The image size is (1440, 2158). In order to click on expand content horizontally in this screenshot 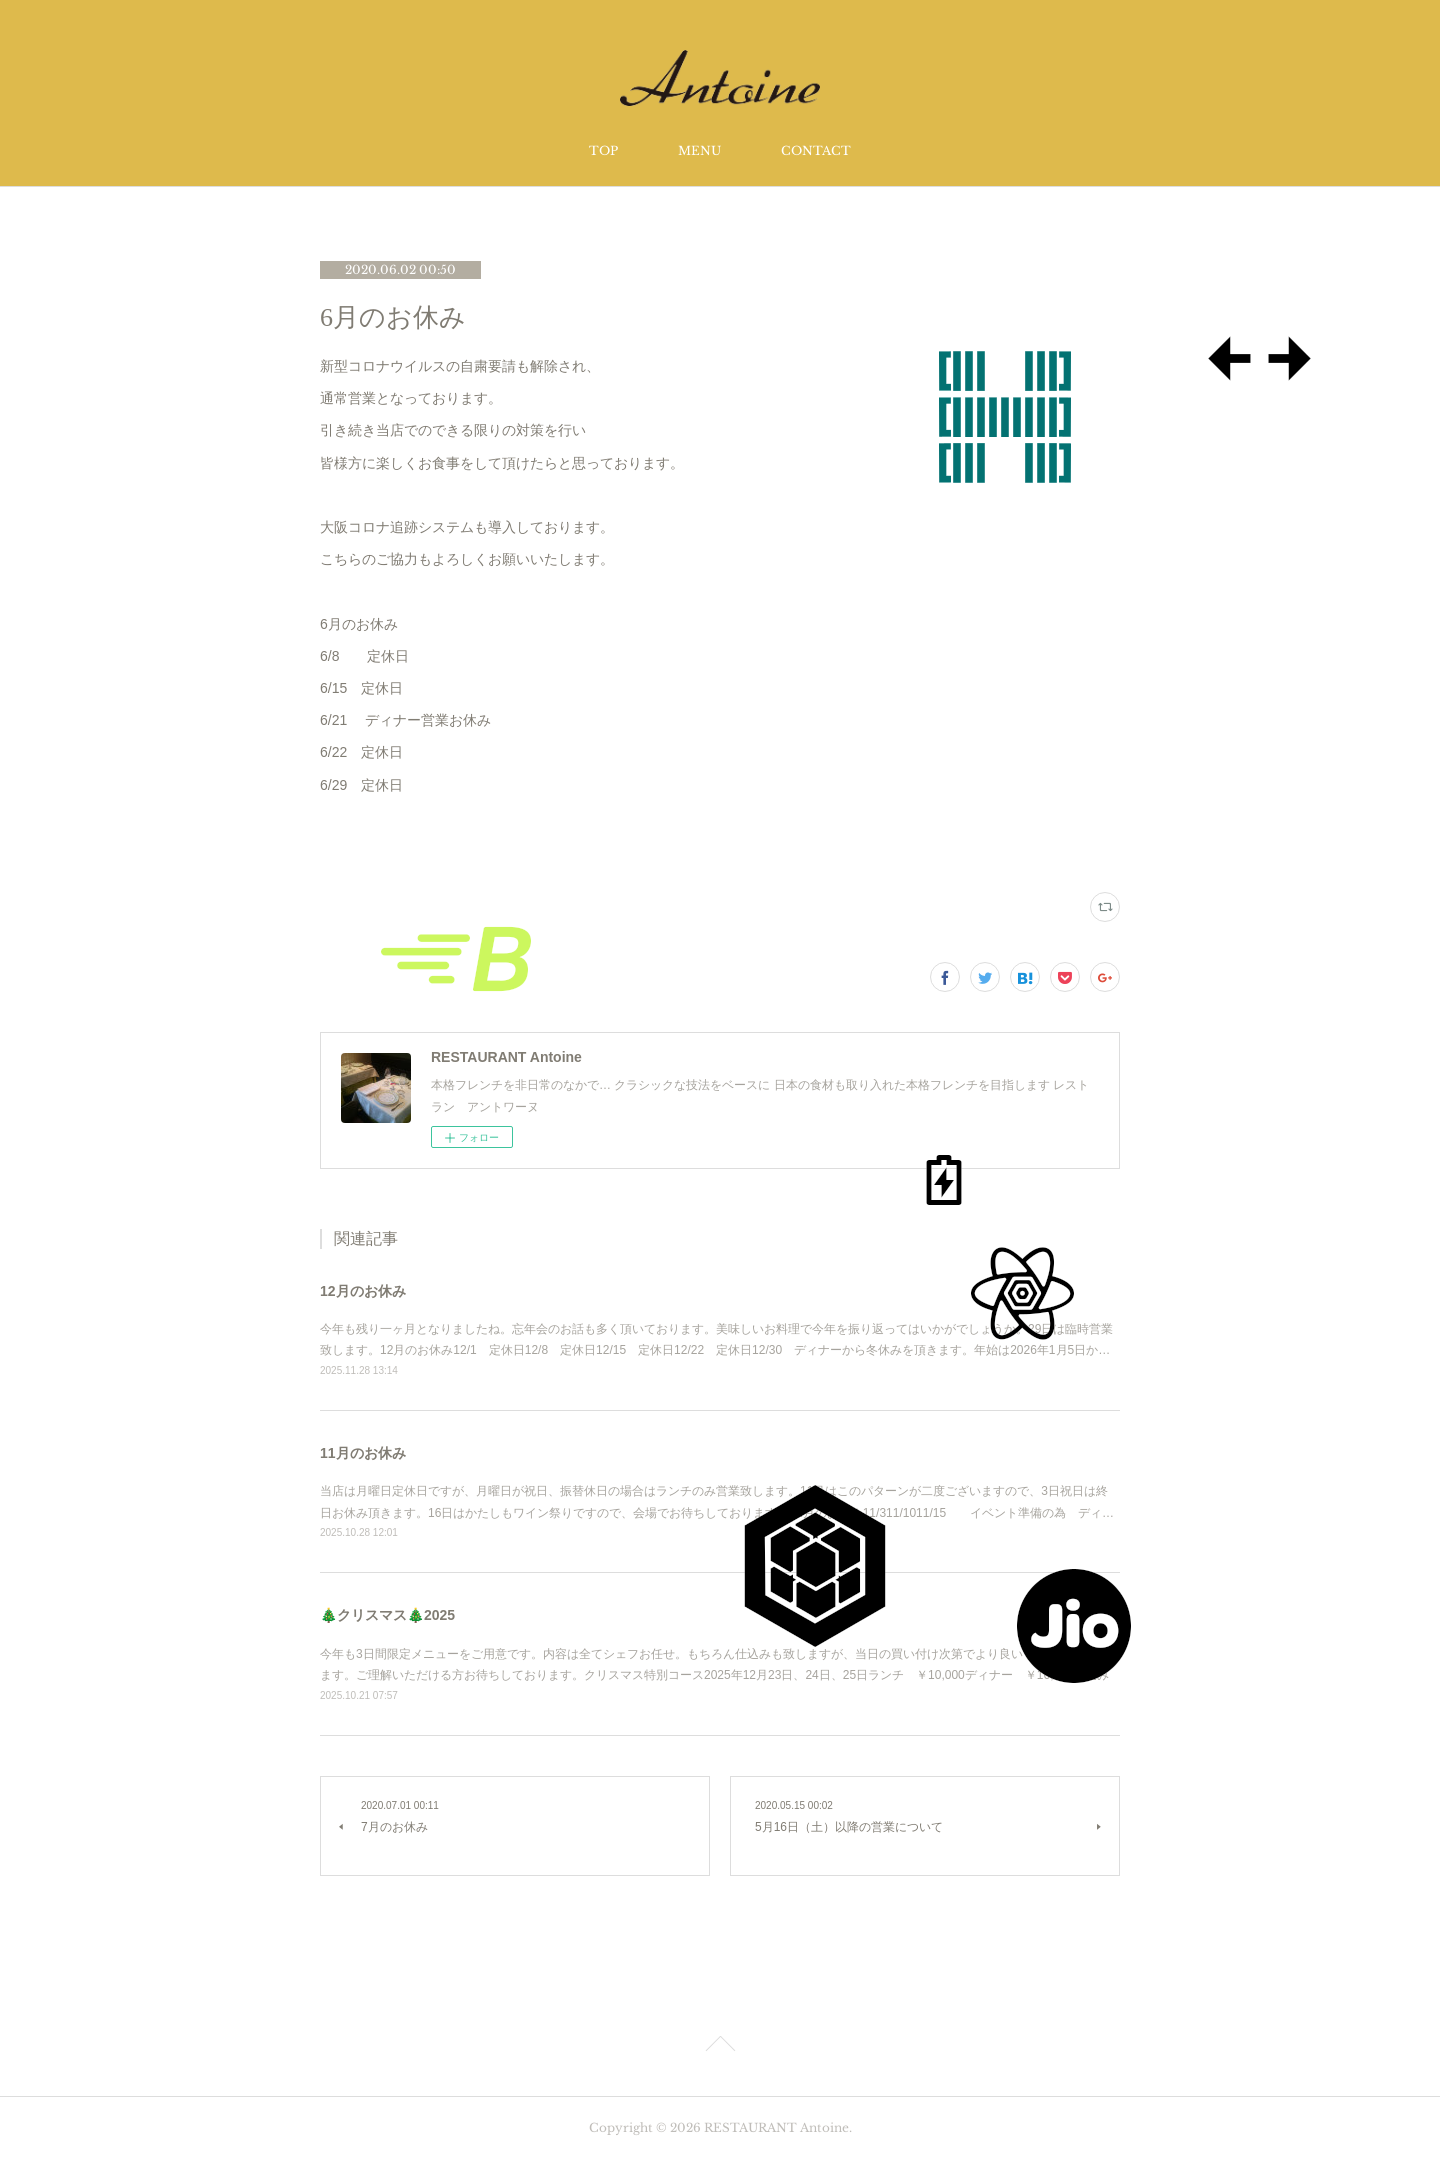, I will do `click(1259, 358)`.